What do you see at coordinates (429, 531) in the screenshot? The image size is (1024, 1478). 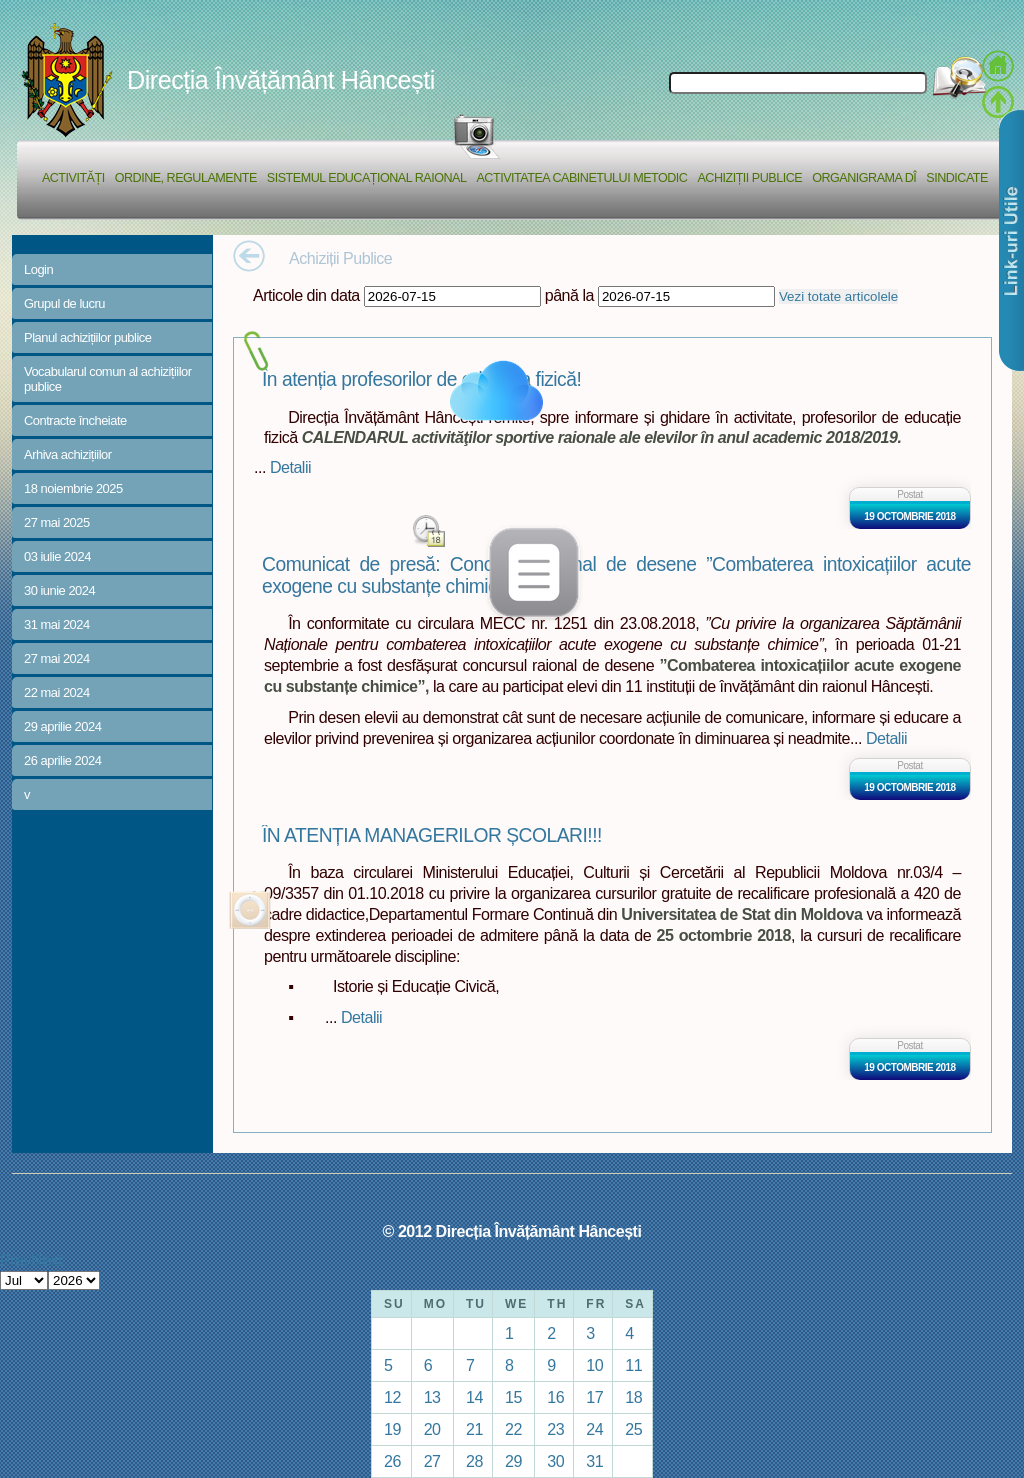 I see `set date and time for an automation action` at bounding box center [429, 531].